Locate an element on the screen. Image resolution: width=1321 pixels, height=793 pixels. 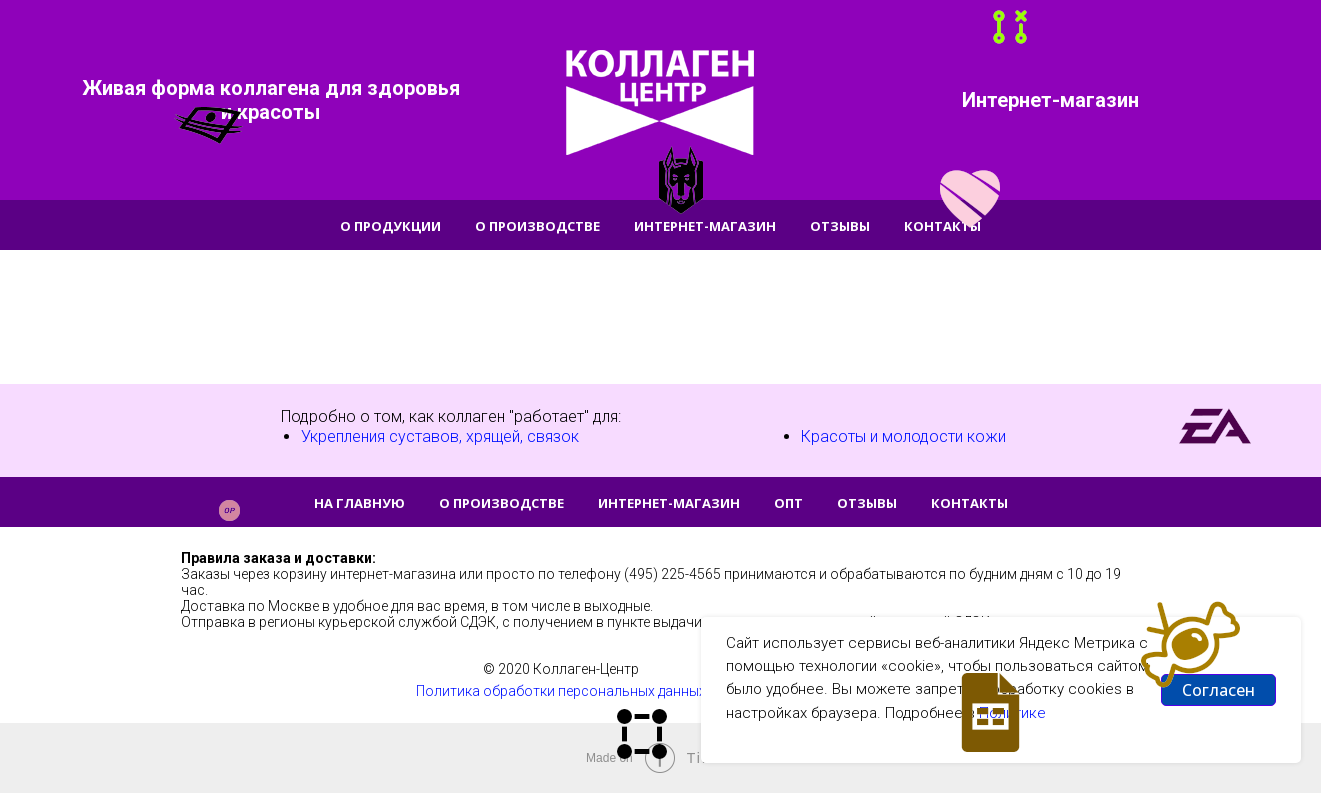
open the Southwest Airlines app is located at coordinates (970, 199).